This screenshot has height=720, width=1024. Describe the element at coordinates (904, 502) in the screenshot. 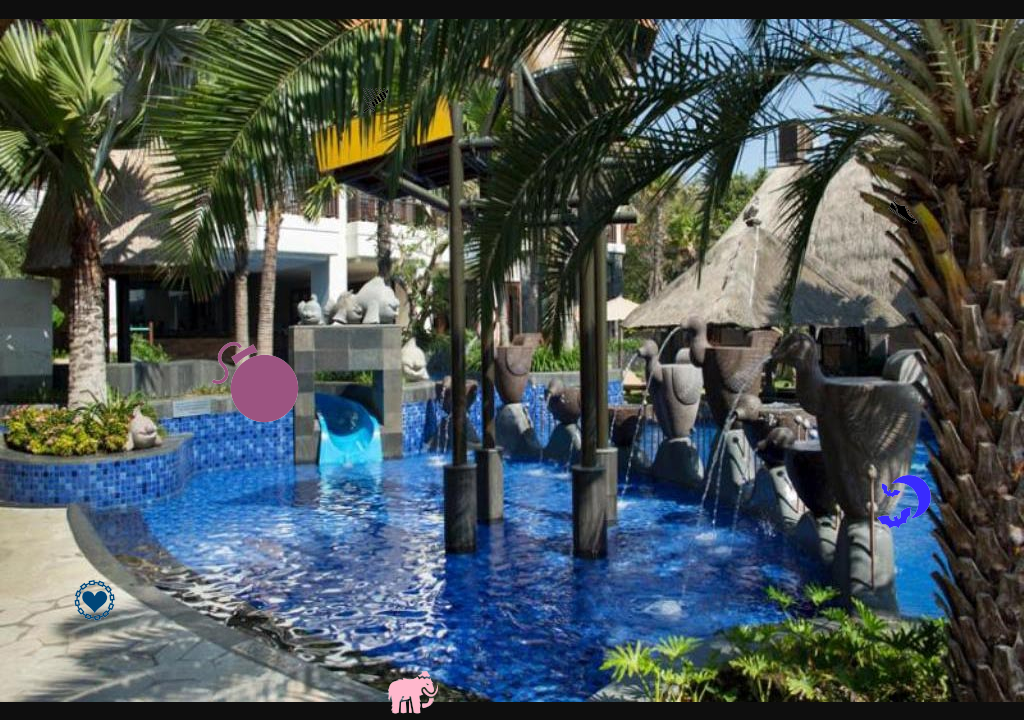

I see `toggle night mode or dark theme` at that location.